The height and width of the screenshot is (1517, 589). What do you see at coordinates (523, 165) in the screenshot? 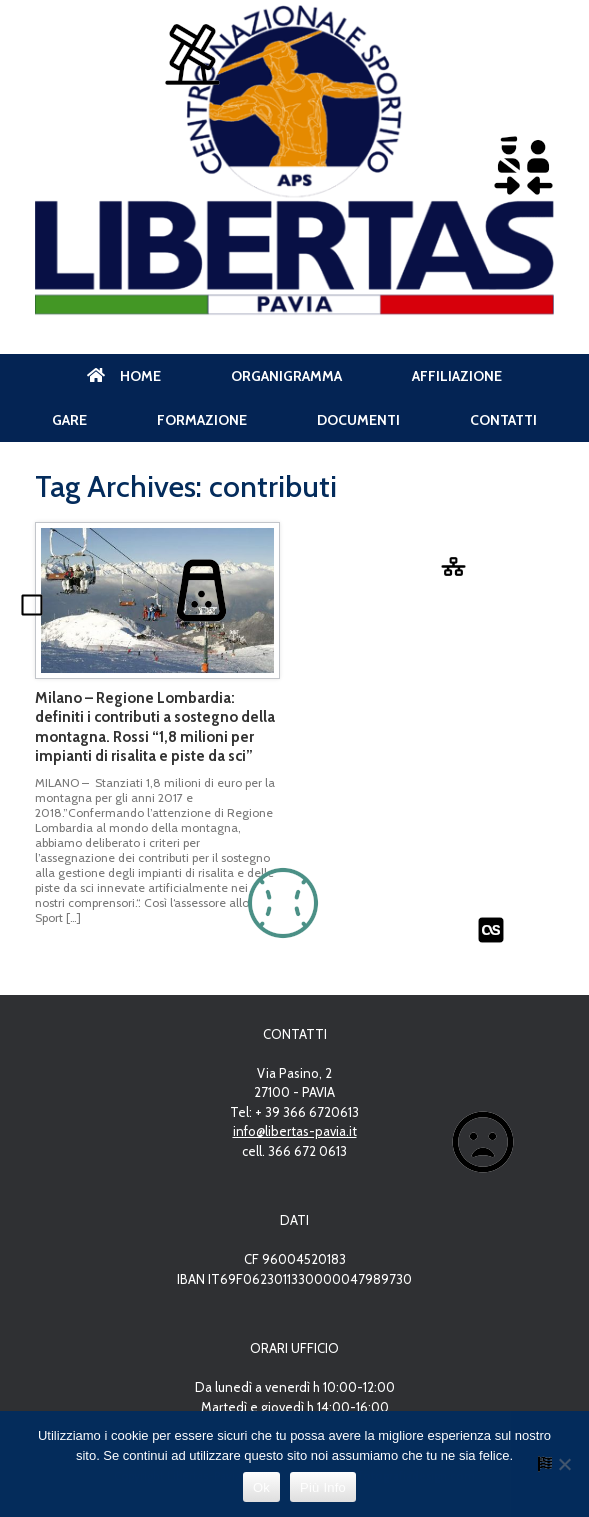
I see `military-to-civilian transition services` at bounding box center [523, 165].